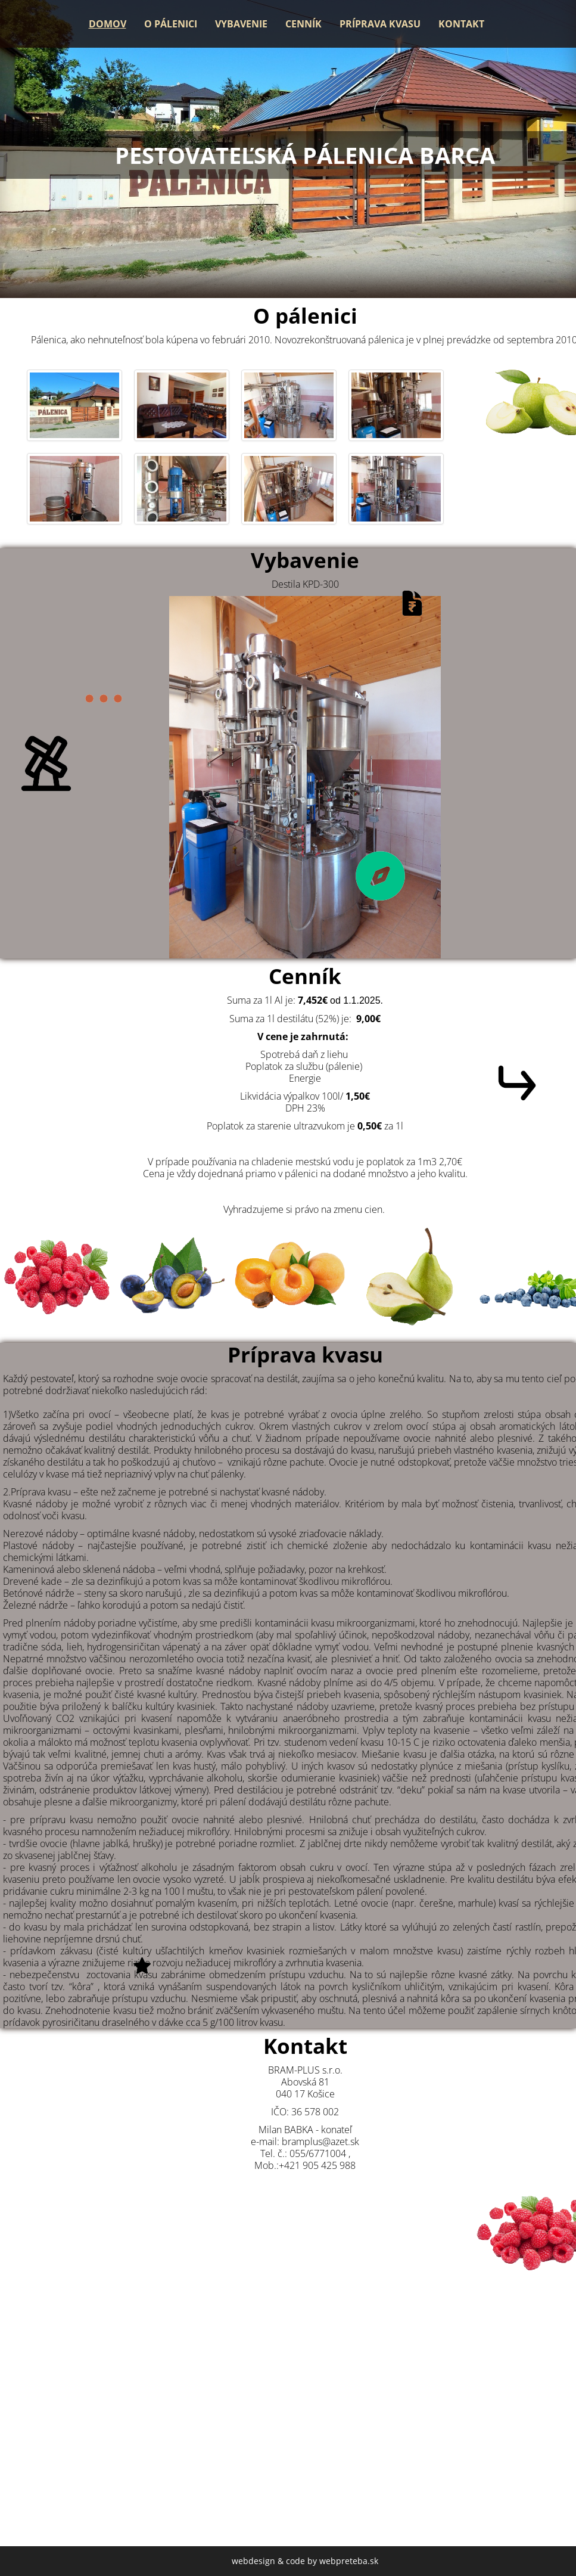  What do you see at coordinates (516, 1083) in the screenshot?
I see `navigate to sub-item or nested content` at bounding box center [516, 1083].